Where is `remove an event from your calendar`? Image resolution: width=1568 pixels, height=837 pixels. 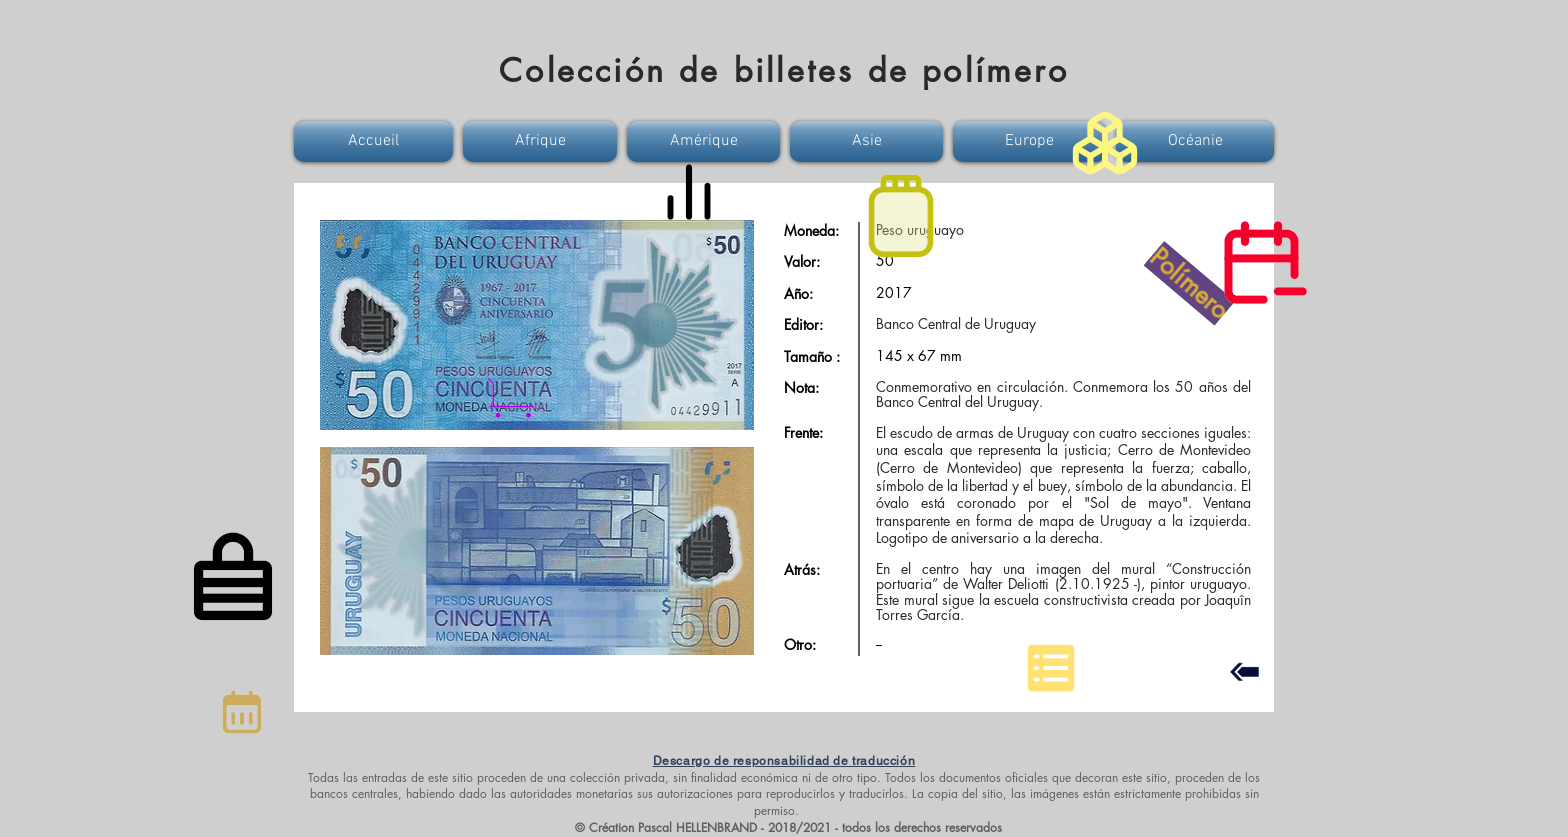 remove an event from your calendar is located at coordinates (1261, 262).